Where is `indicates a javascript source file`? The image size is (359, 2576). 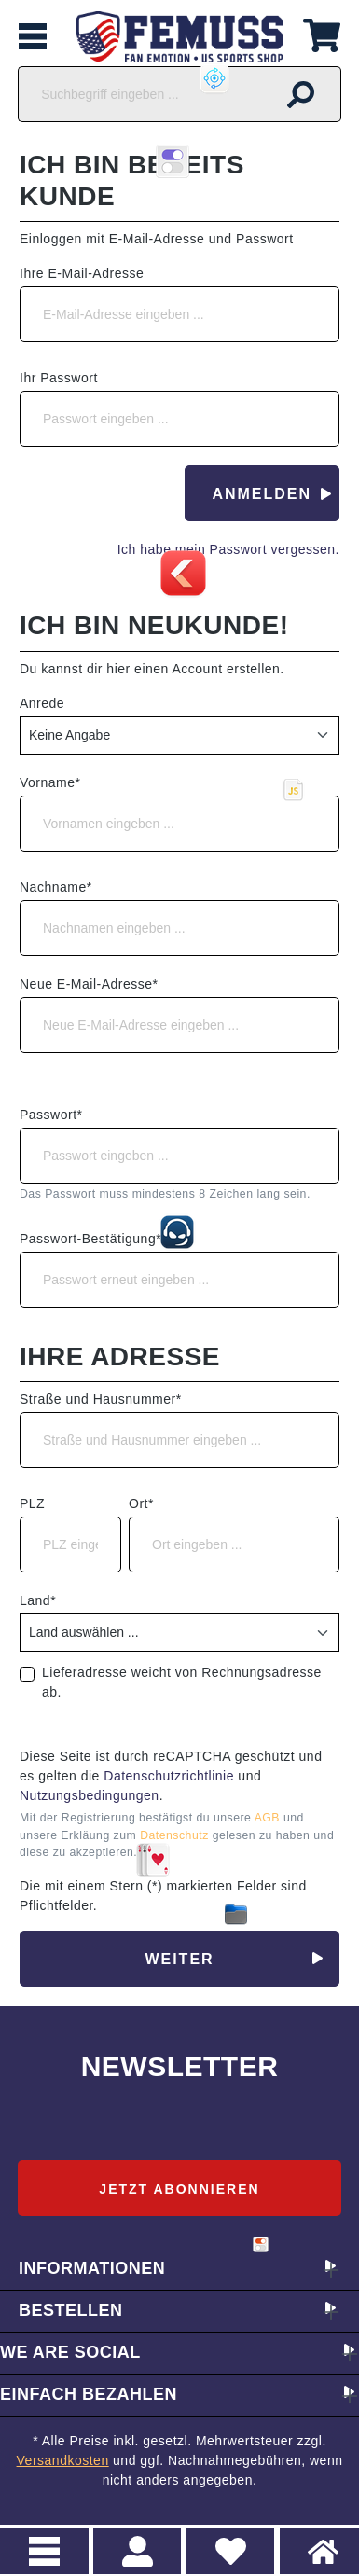 indicates a javascript source file is located at coordinates (293, 789).